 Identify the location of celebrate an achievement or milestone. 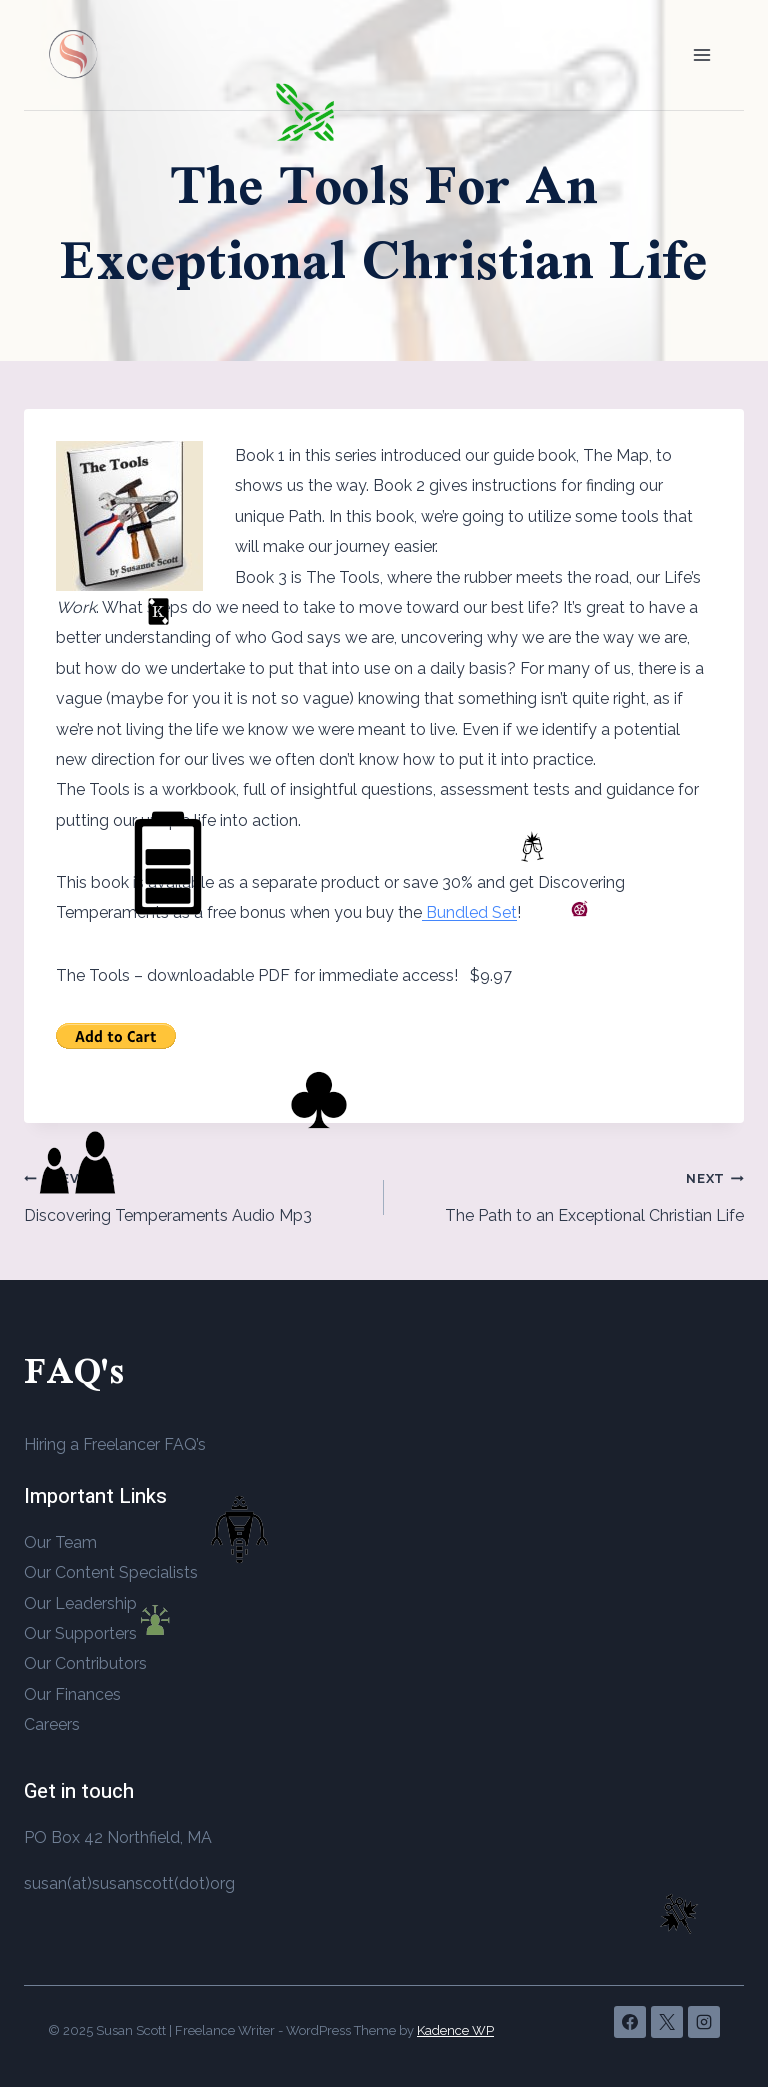
(532, 846).